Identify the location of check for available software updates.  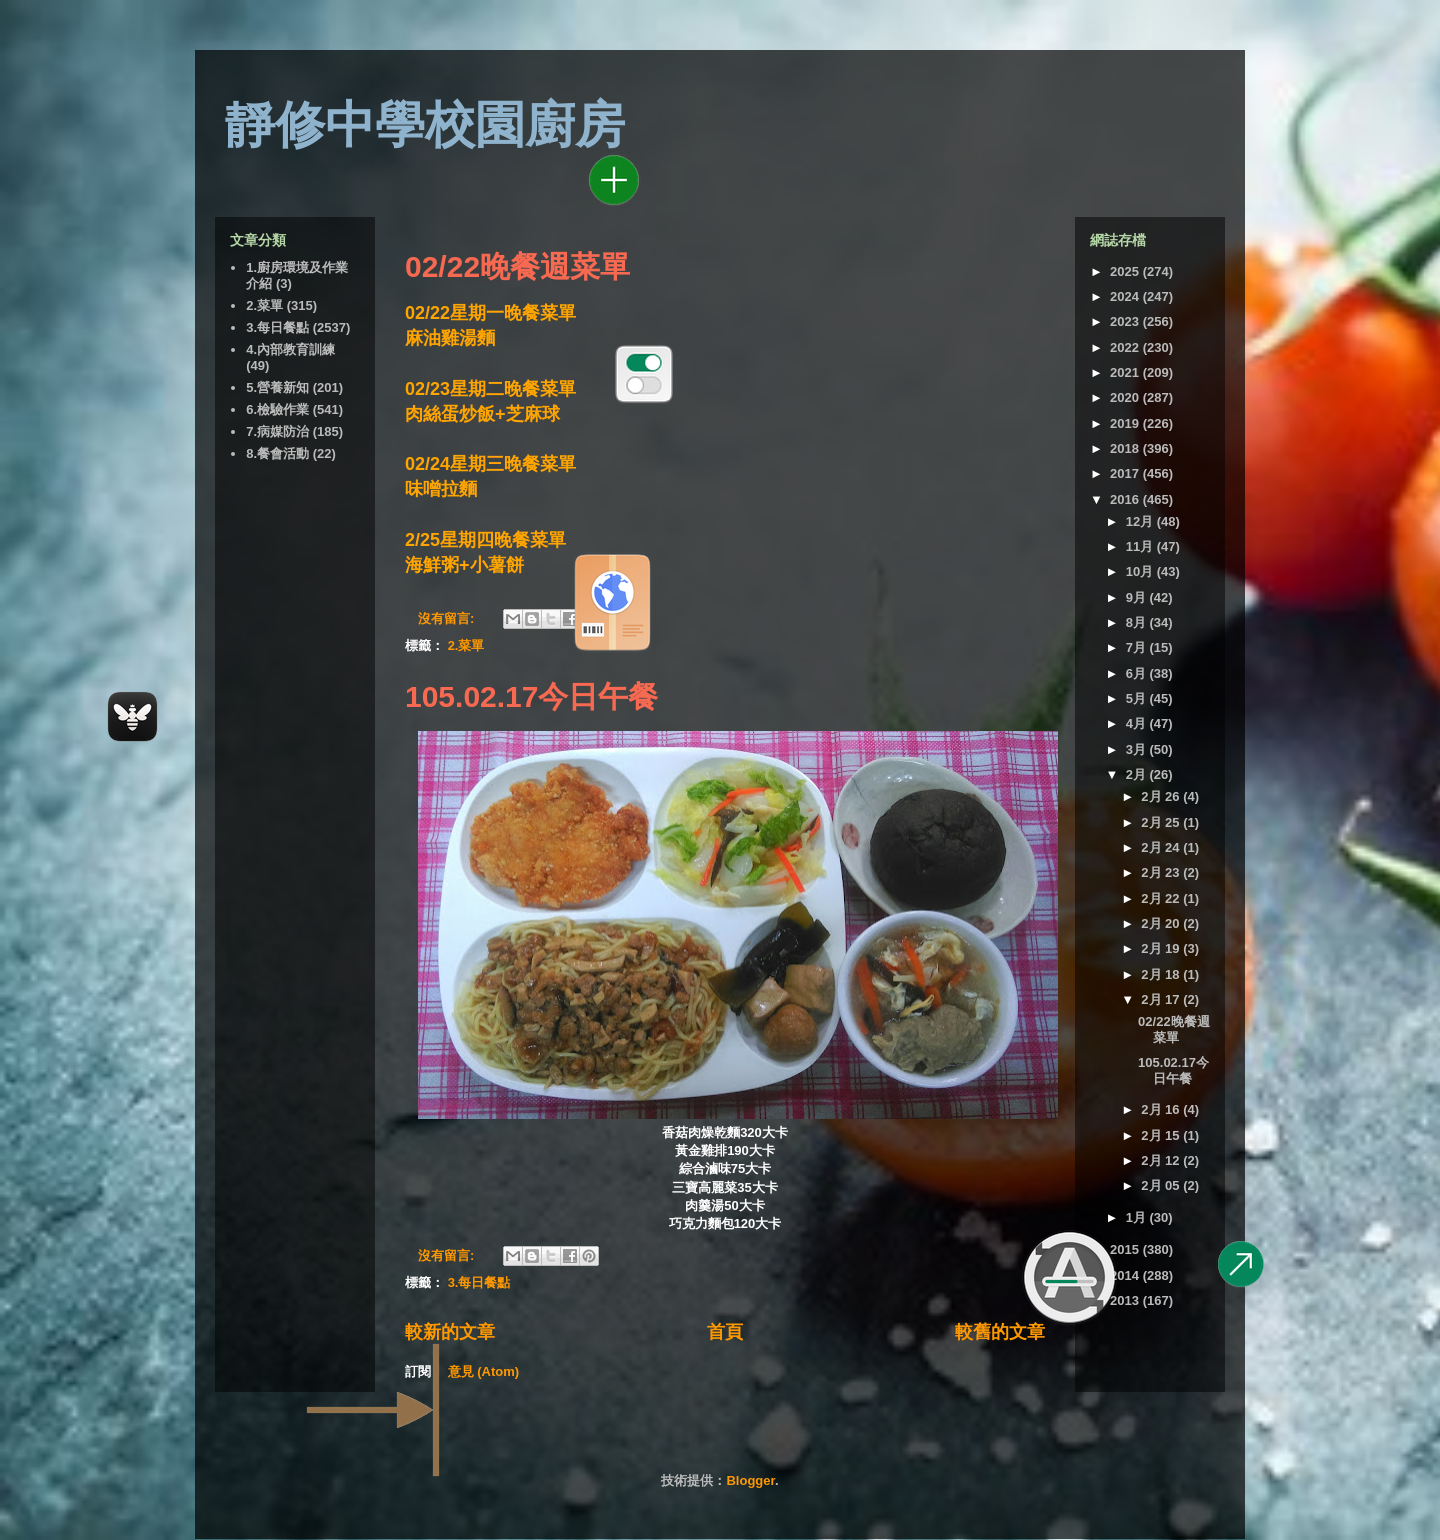
(1069, 1277).